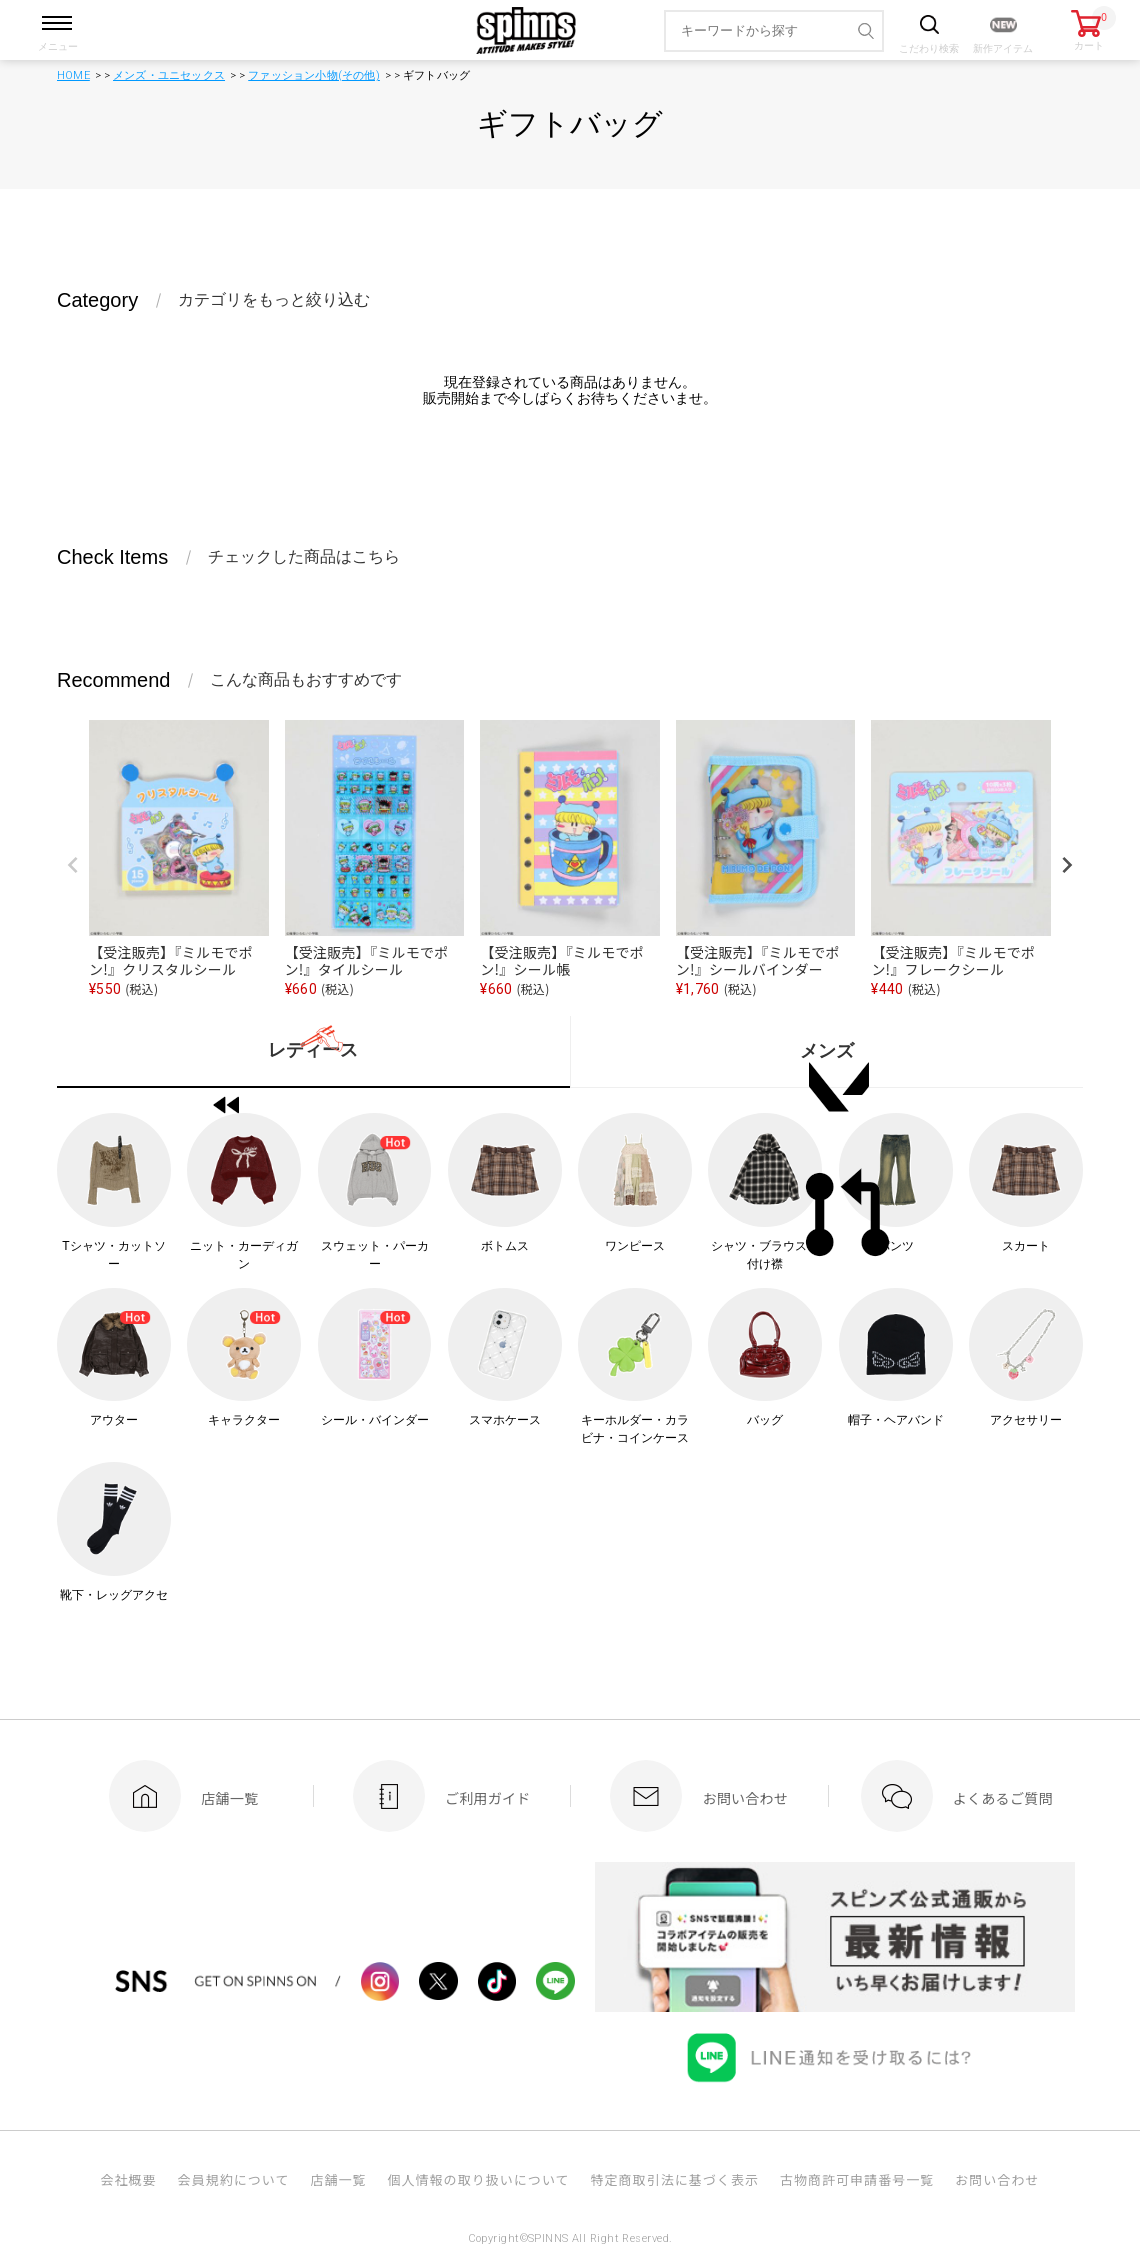 The image size is (1140, 2265). Describe the element at coordinates (321, 1038) in the screenshot. I see `open tabelog restaurant review app` at that location.